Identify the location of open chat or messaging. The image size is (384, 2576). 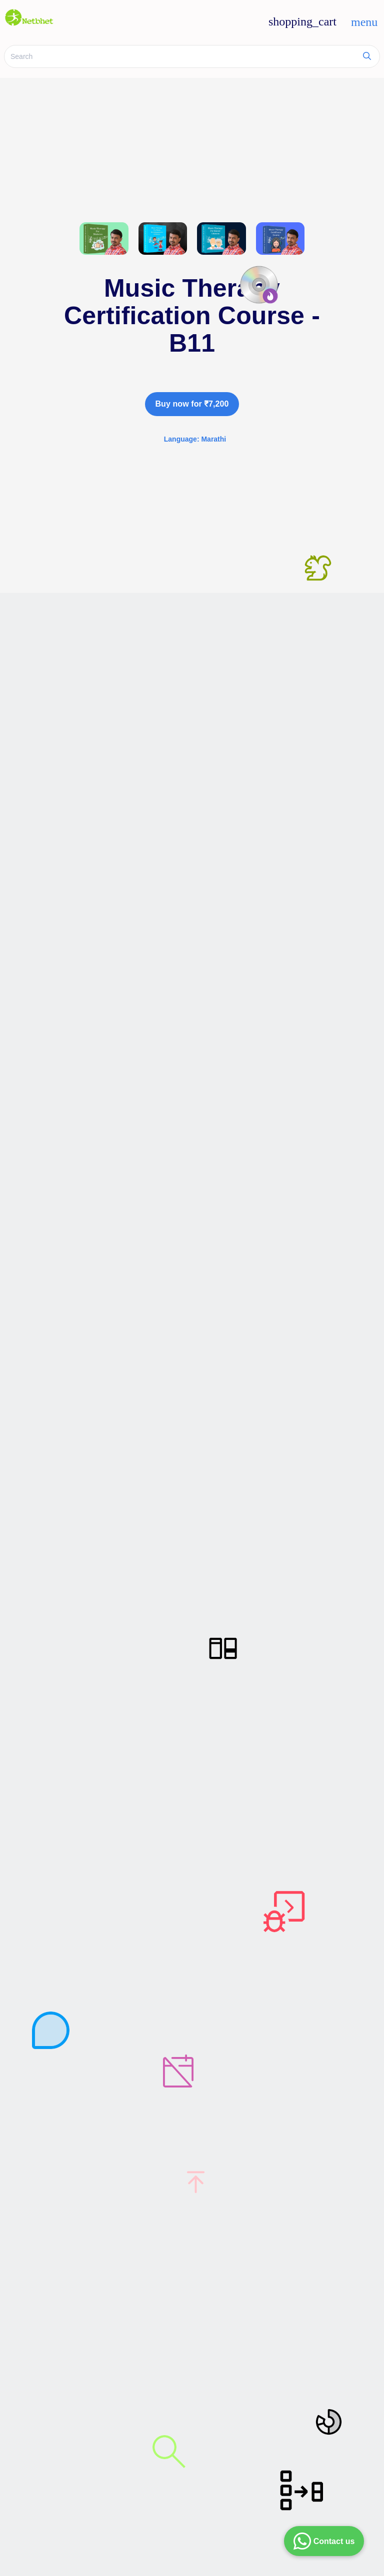
(50, 2031).